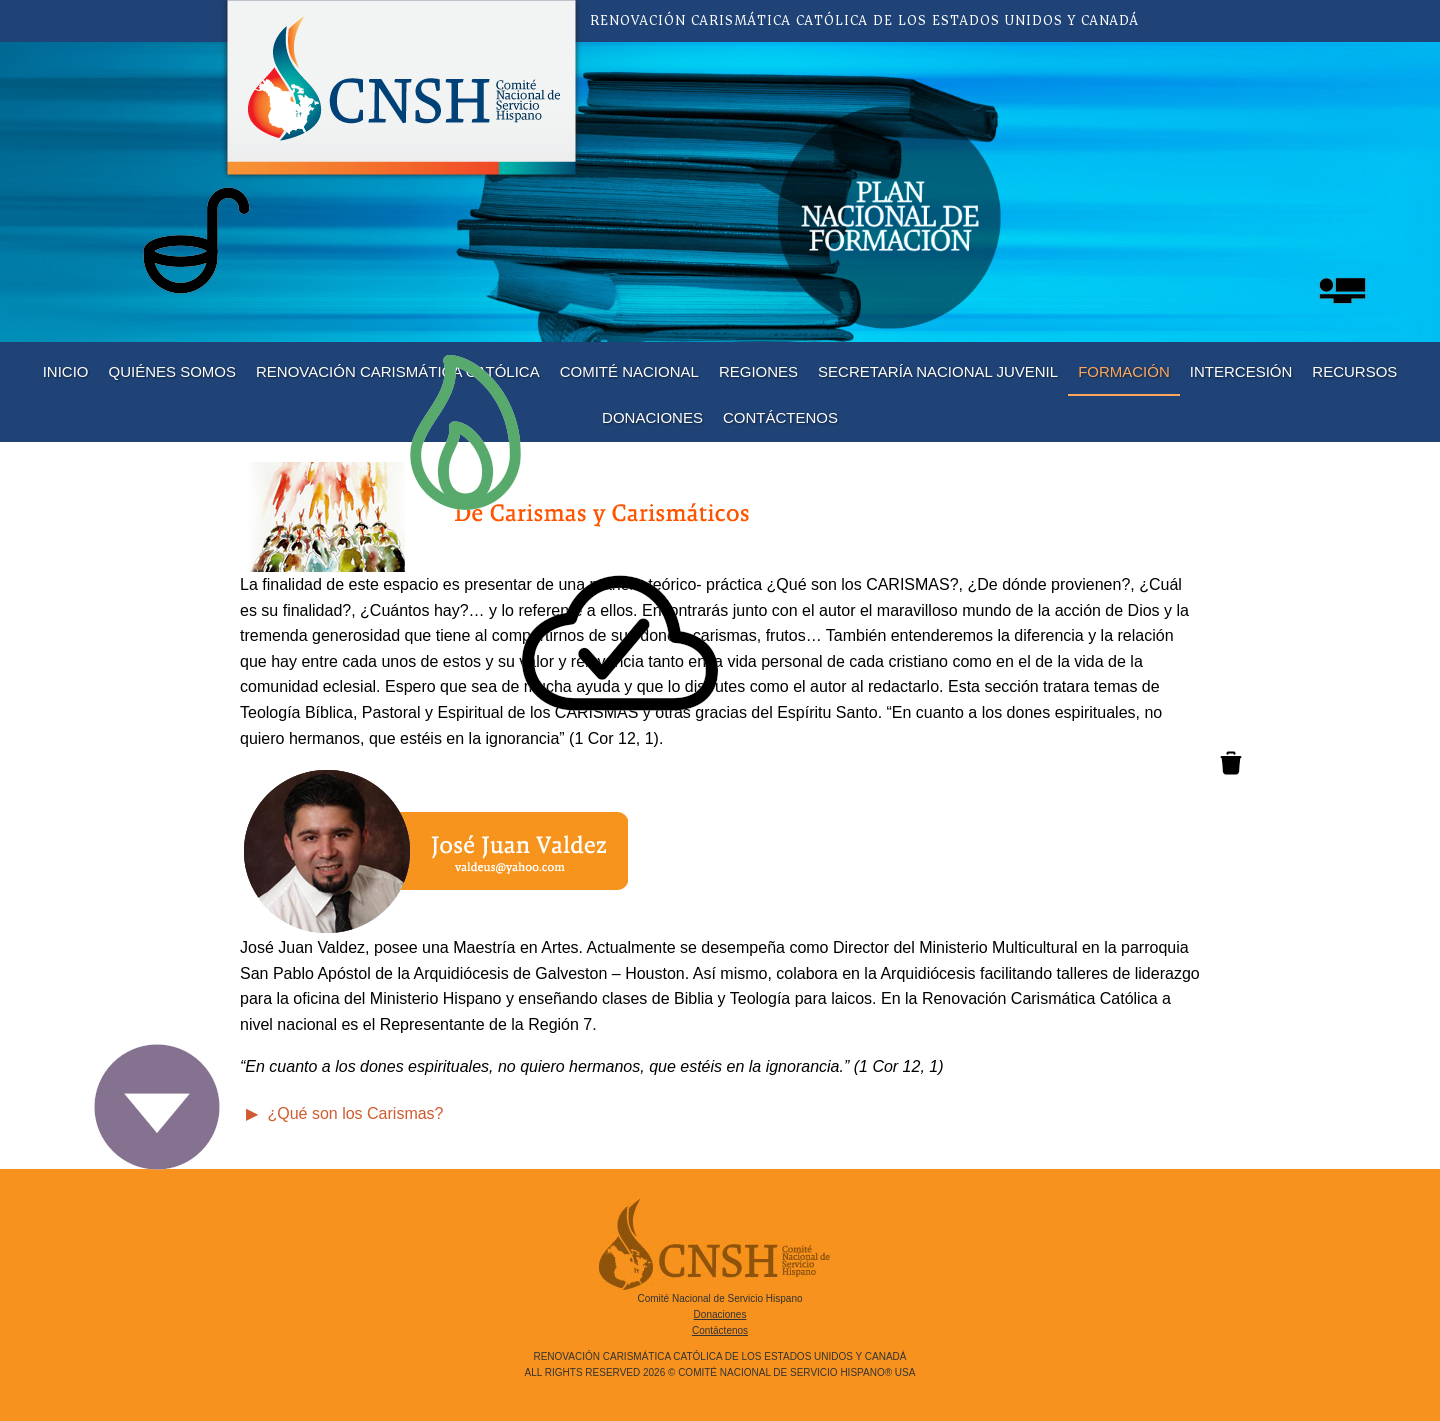  What do you see at coordinates (465, 432) in the screenshot?
I see `view trending or hot content` at bounding box center [465, 432].